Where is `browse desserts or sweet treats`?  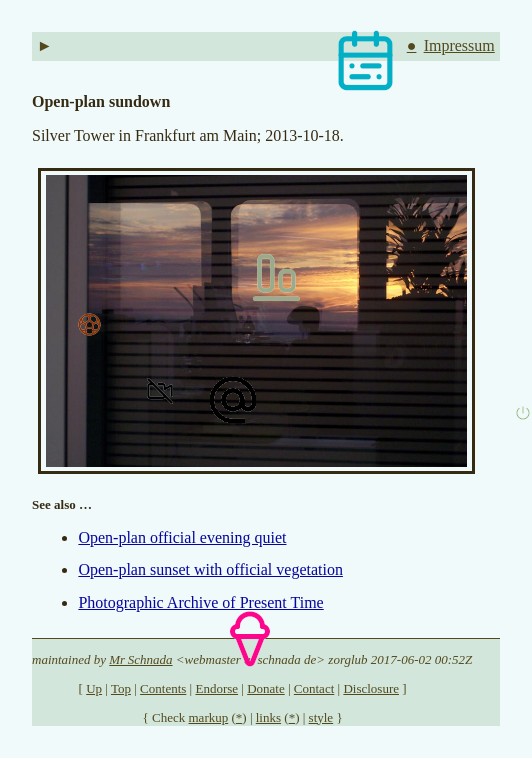 browse desserts or sweet treats is located at coordinates (250, 639).